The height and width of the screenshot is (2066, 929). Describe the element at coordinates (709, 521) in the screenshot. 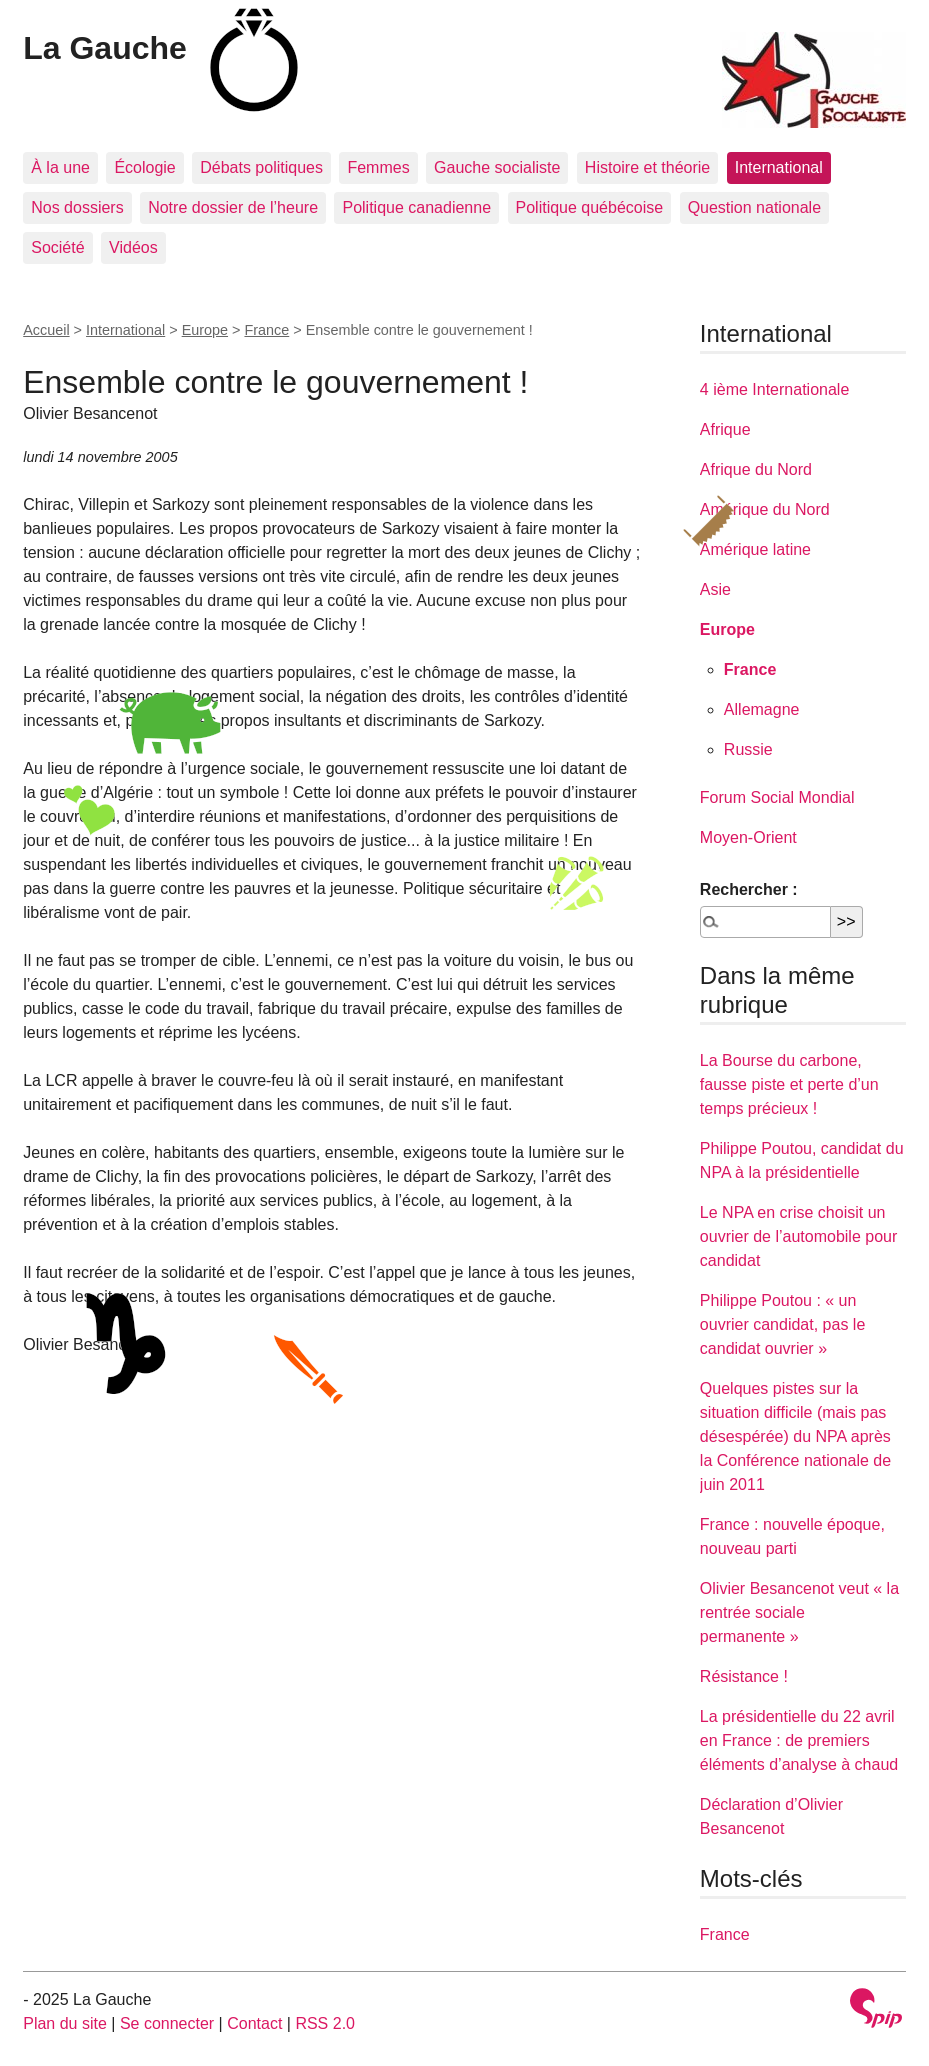

I see `access woodworking or crafting tools` at that location.